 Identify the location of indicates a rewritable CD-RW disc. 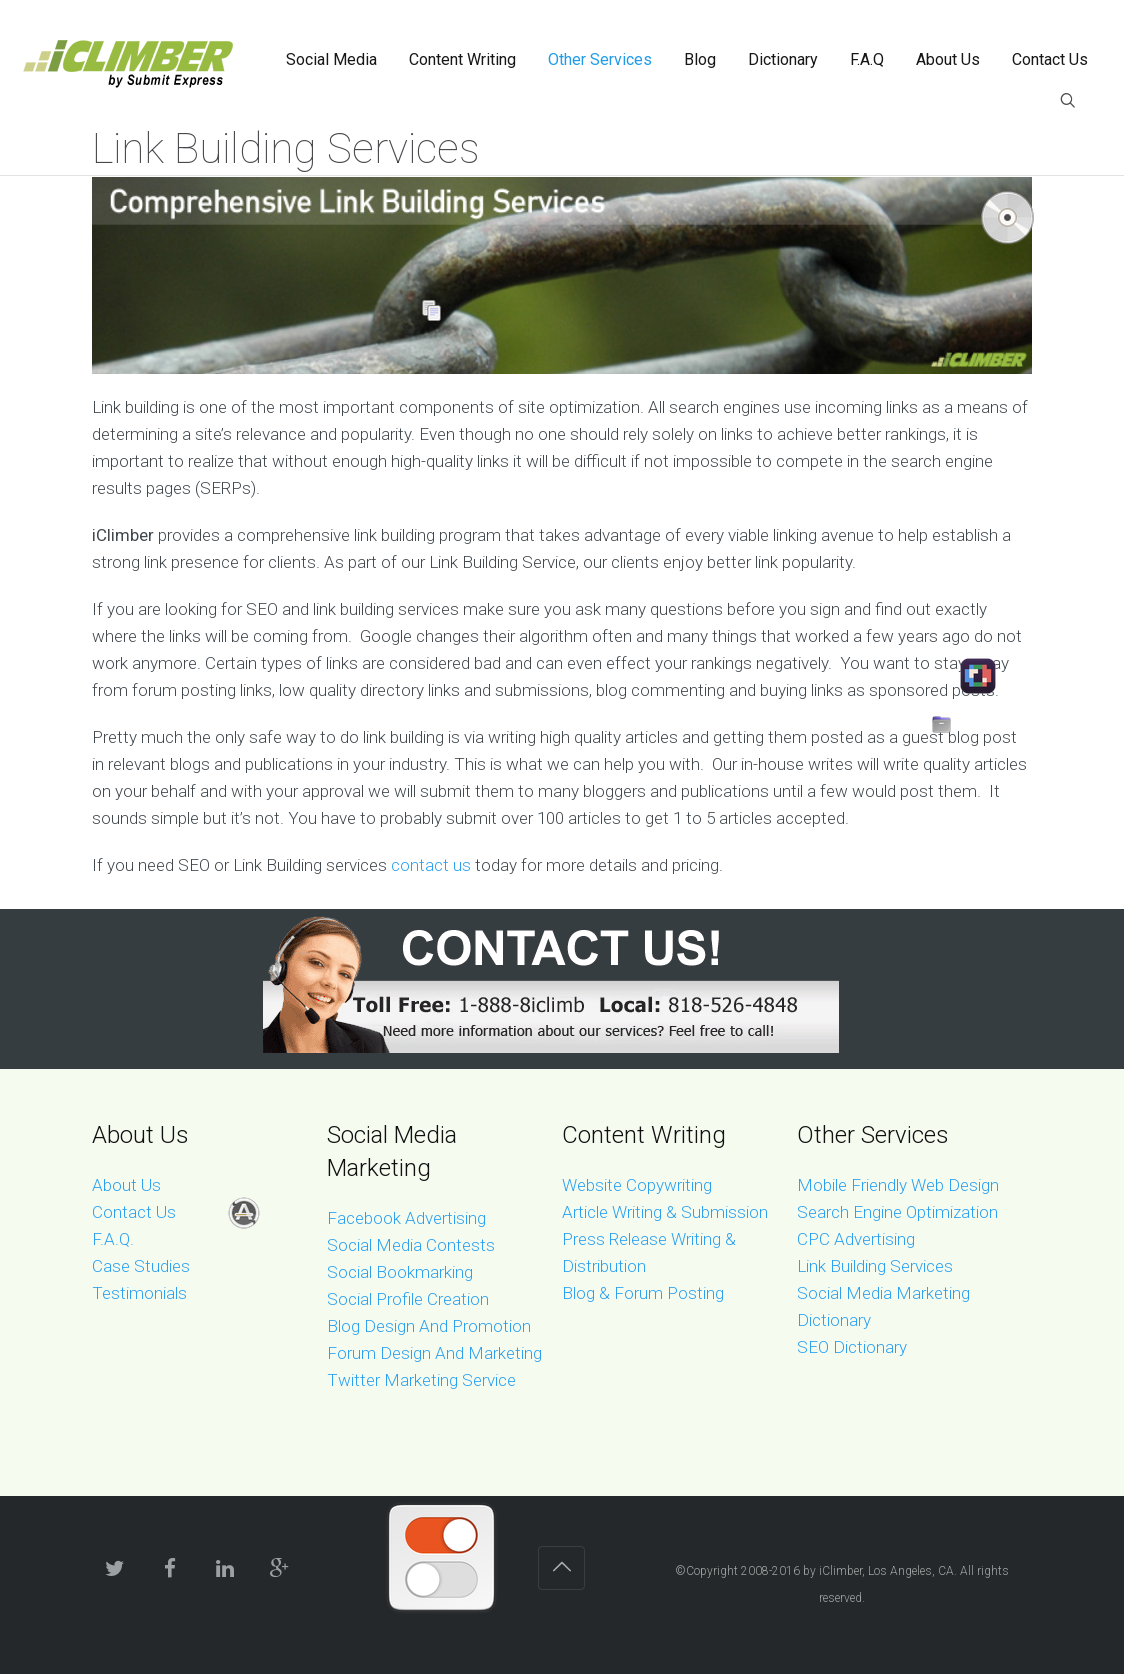
(1007, 217).